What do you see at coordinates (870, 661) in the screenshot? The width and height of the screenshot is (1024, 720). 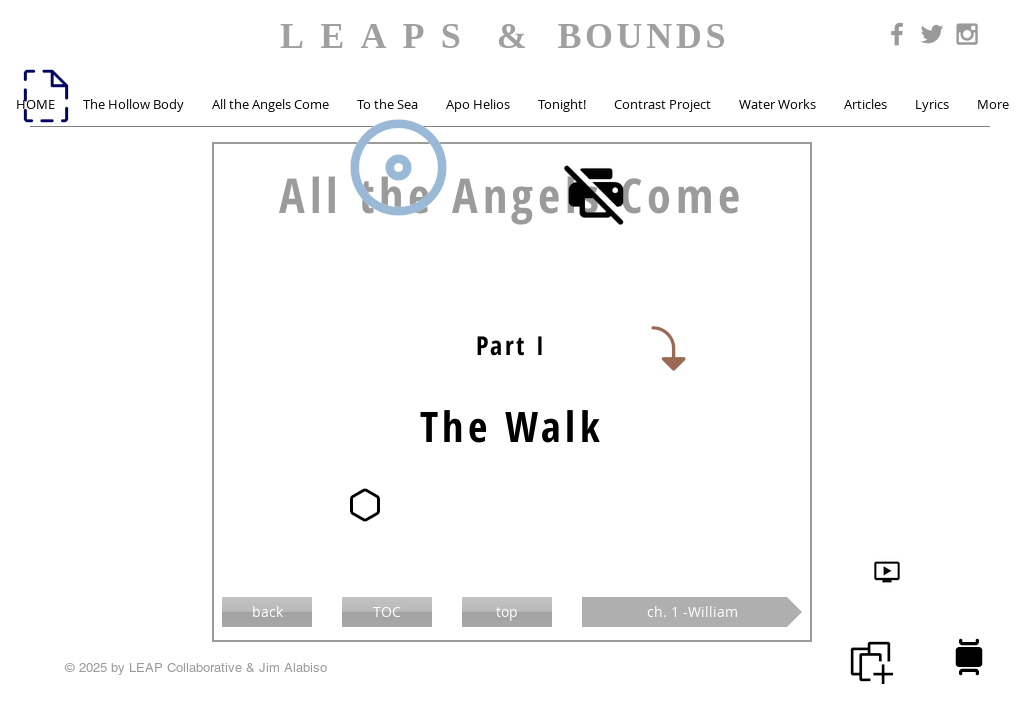 I see `create a new collection` at bounding box center [870, 661].